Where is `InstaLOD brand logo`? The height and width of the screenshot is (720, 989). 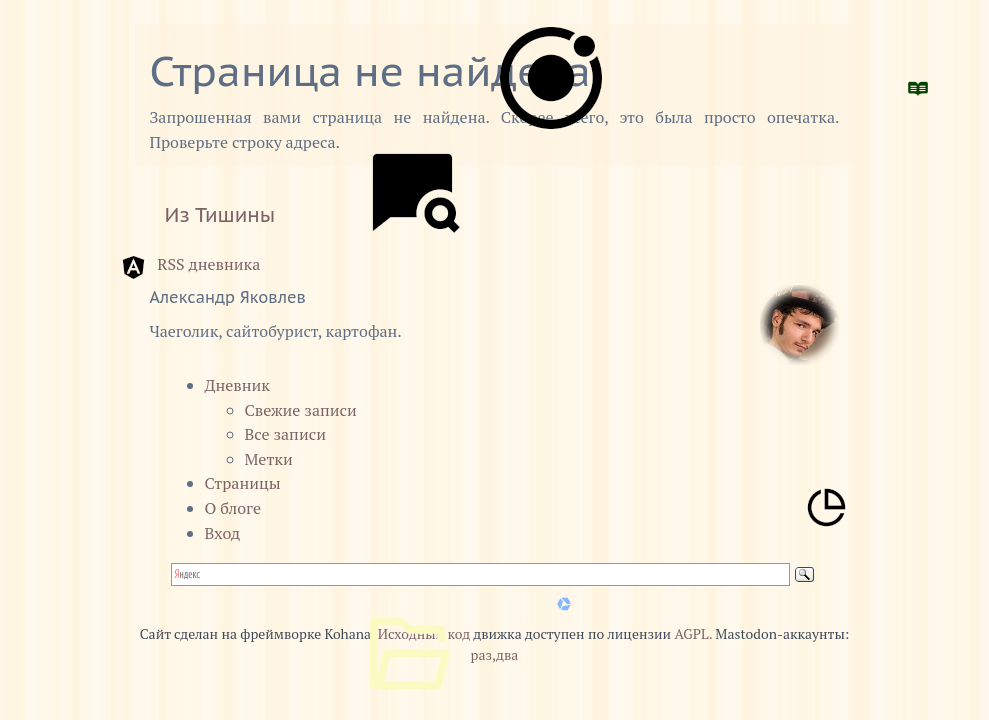 InstaLOD brand logo is located at coordinates (564, 604).